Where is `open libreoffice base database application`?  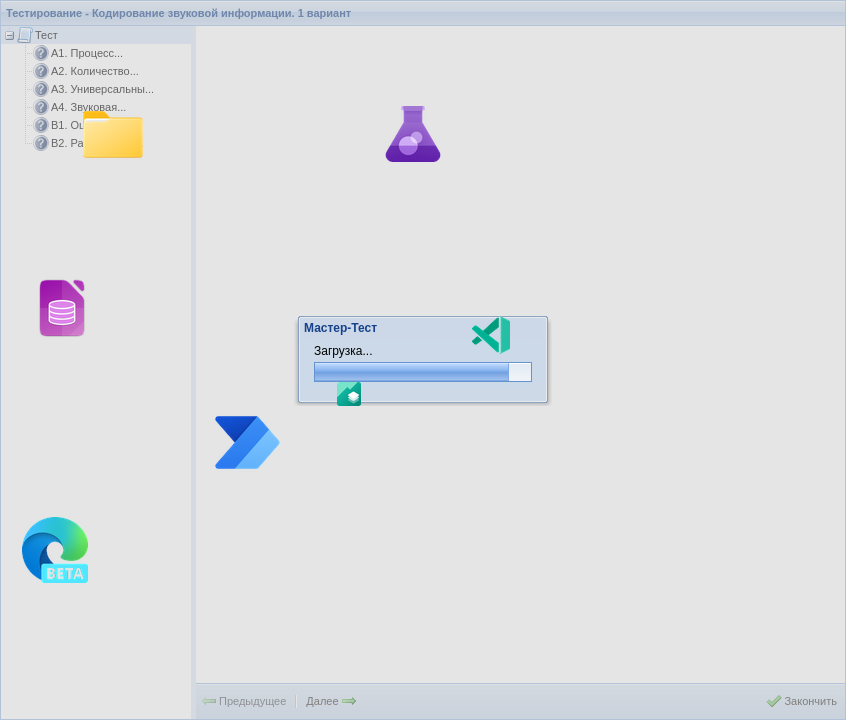
open libreoffice base database application is located at coordinates (62, 308).